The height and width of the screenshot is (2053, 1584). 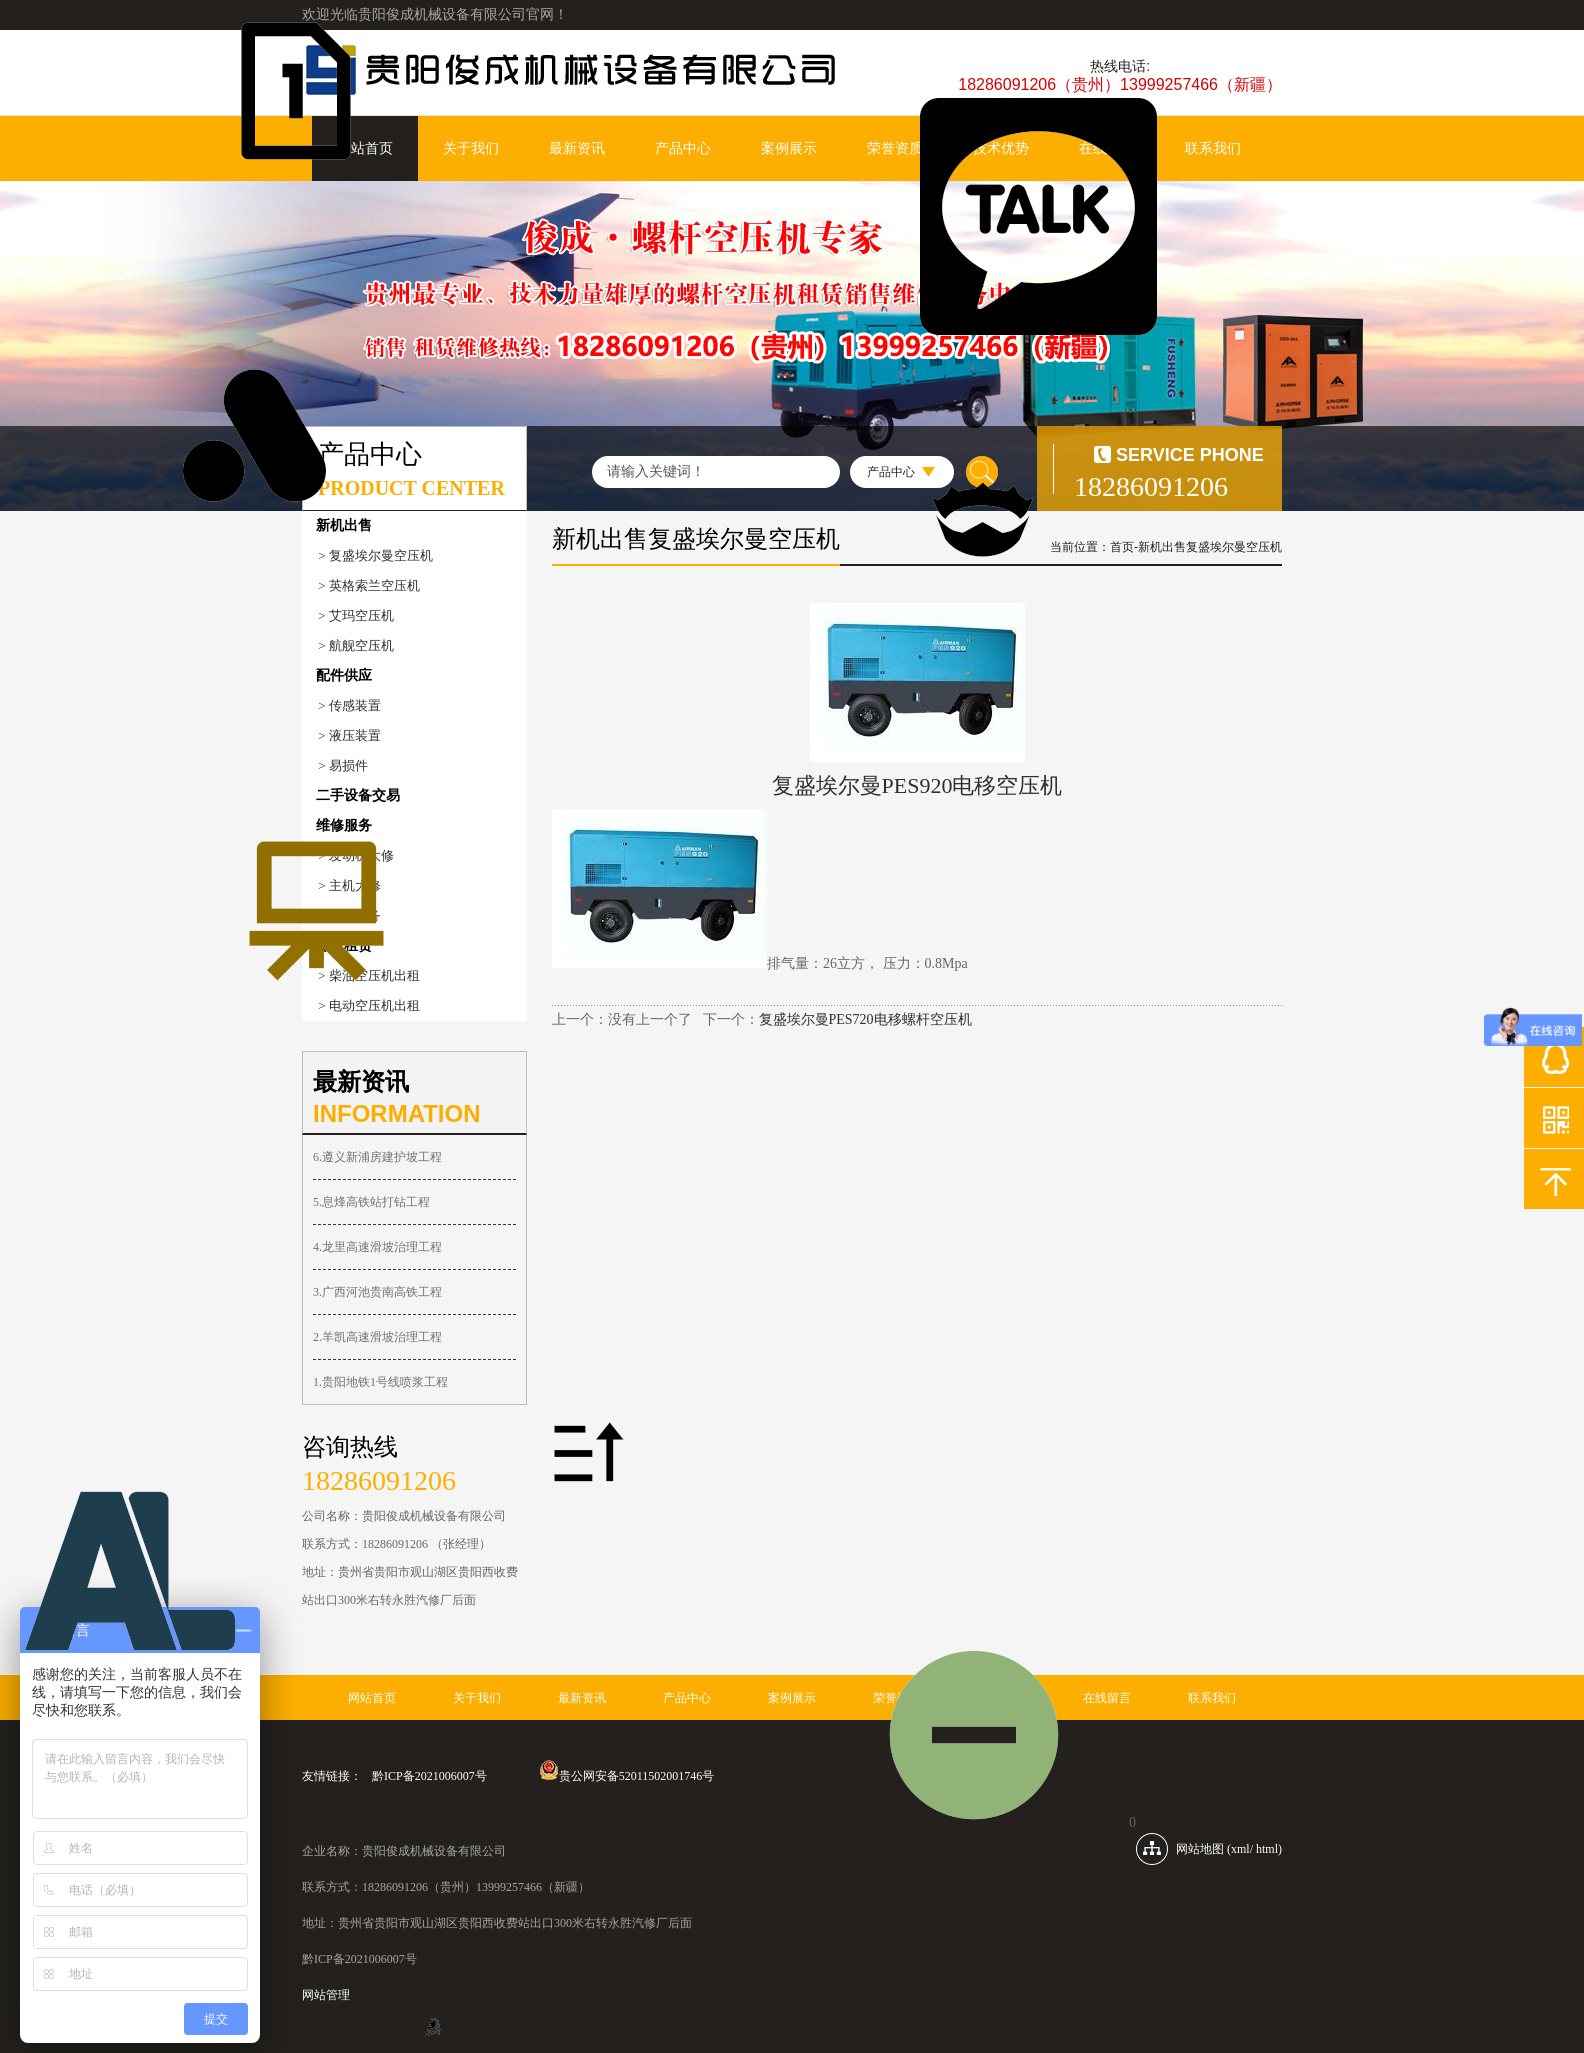 I want to click on indicates primary SIM card slot (SIM 1), so click(x=296, y=91).